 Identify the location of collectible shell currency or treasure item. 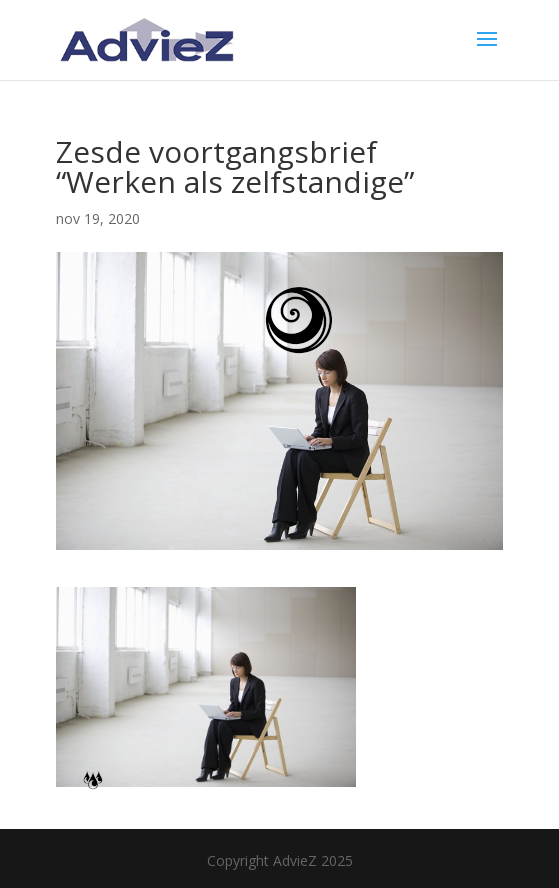
(299, 320).